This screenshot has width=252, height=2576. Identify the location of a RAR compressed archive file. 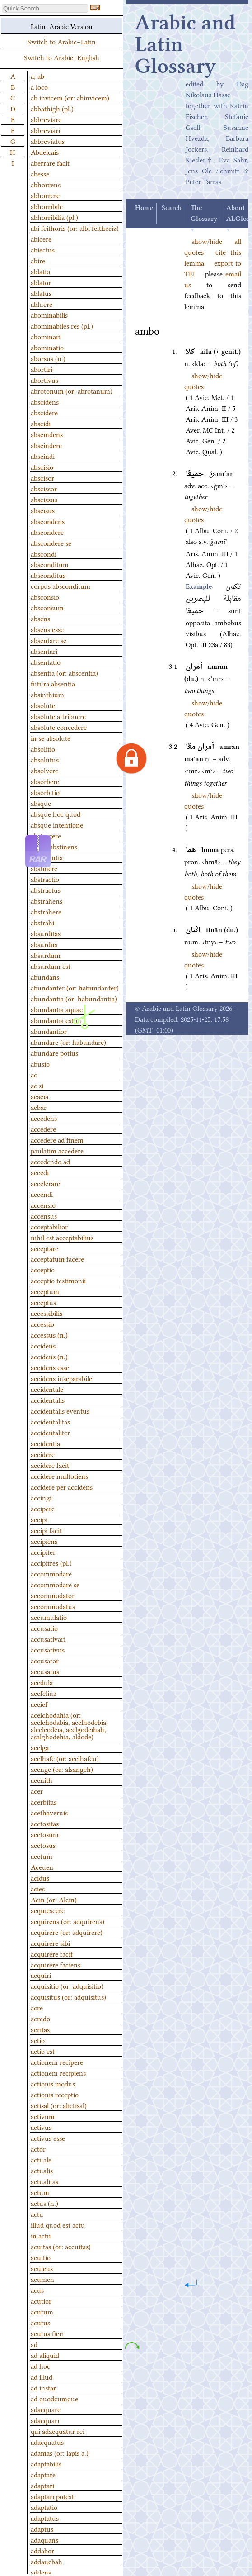
(38, 851).